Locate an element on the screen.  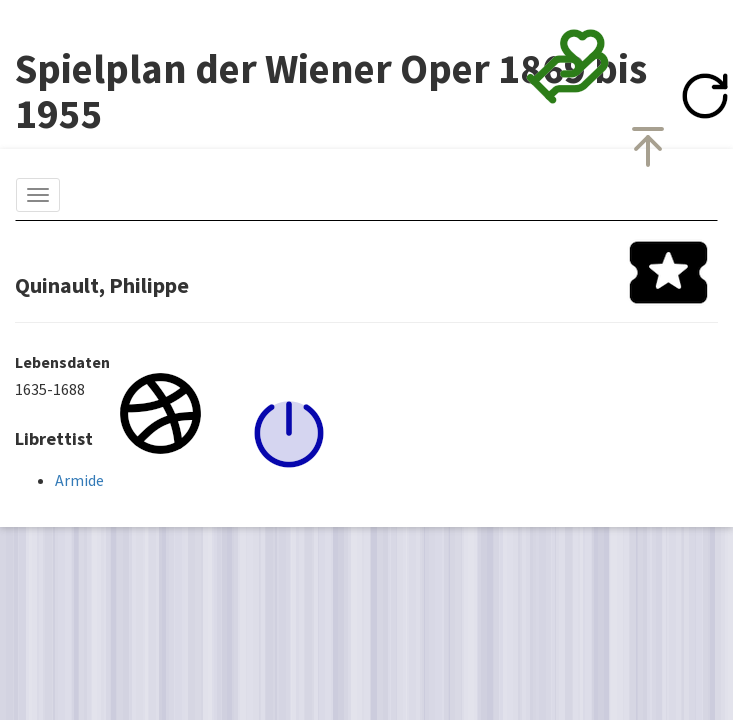
turn device on or off is located at coordinates (289, 433).